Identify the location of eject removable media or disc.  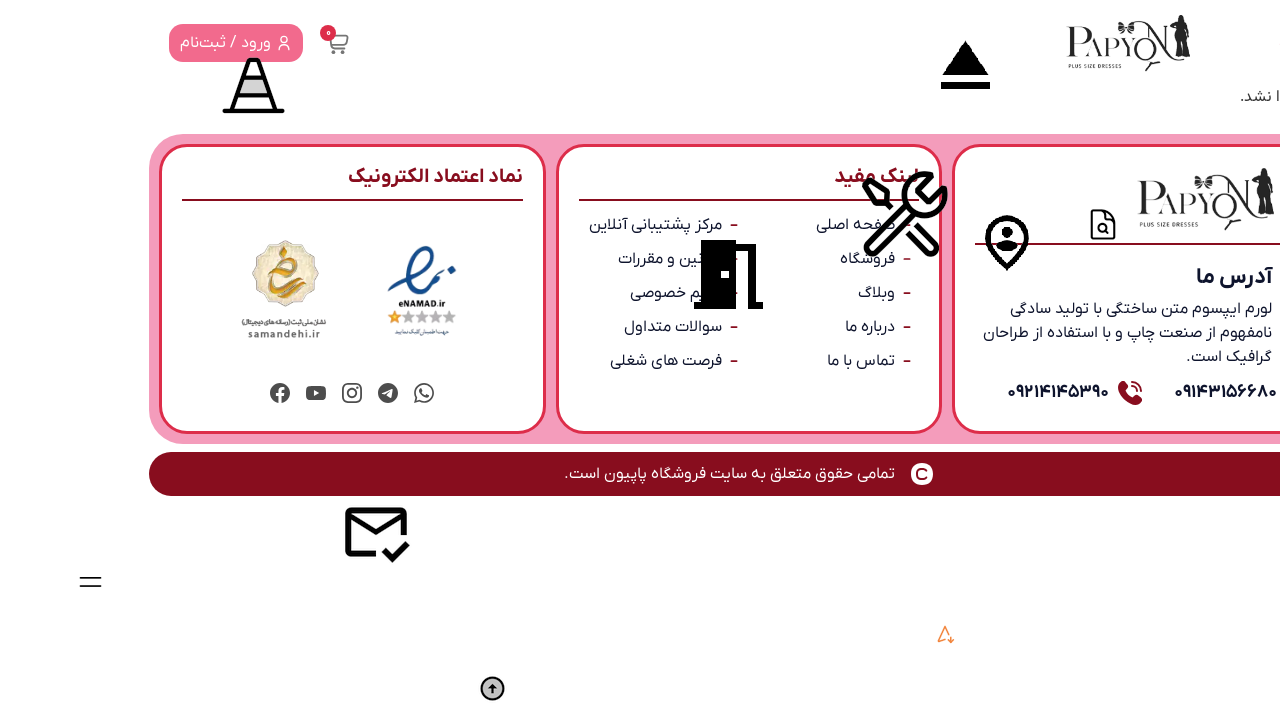
(965, 64).